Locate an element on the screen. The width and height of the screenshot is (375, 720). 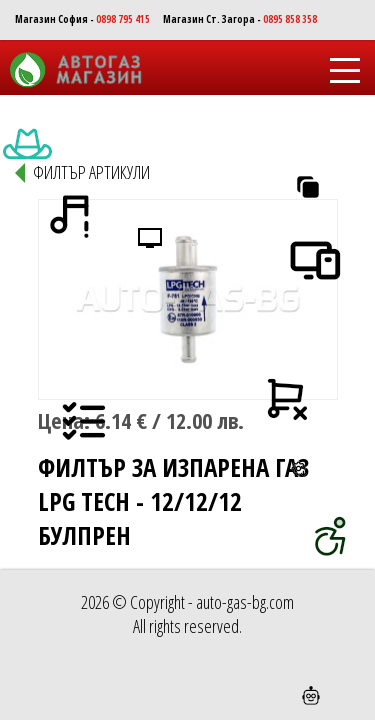
indicates wheelchair accessible facility is located at coordinates (331, 537).